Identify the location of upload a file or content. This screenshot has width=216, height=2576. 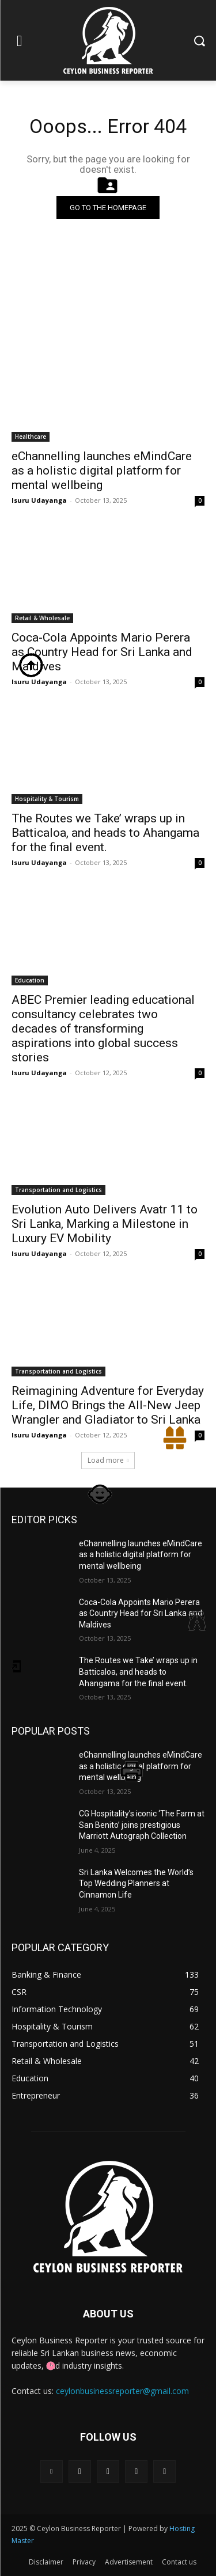
(31, 665).